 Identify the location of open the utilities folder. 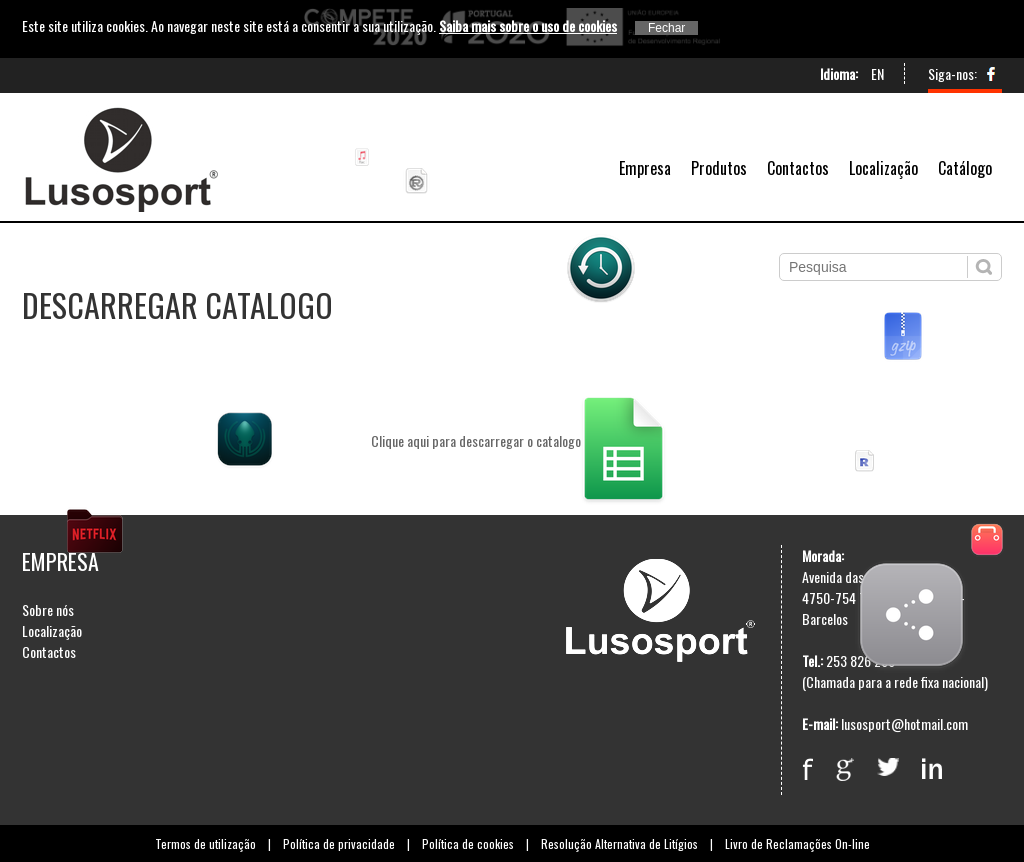
(987, 540).